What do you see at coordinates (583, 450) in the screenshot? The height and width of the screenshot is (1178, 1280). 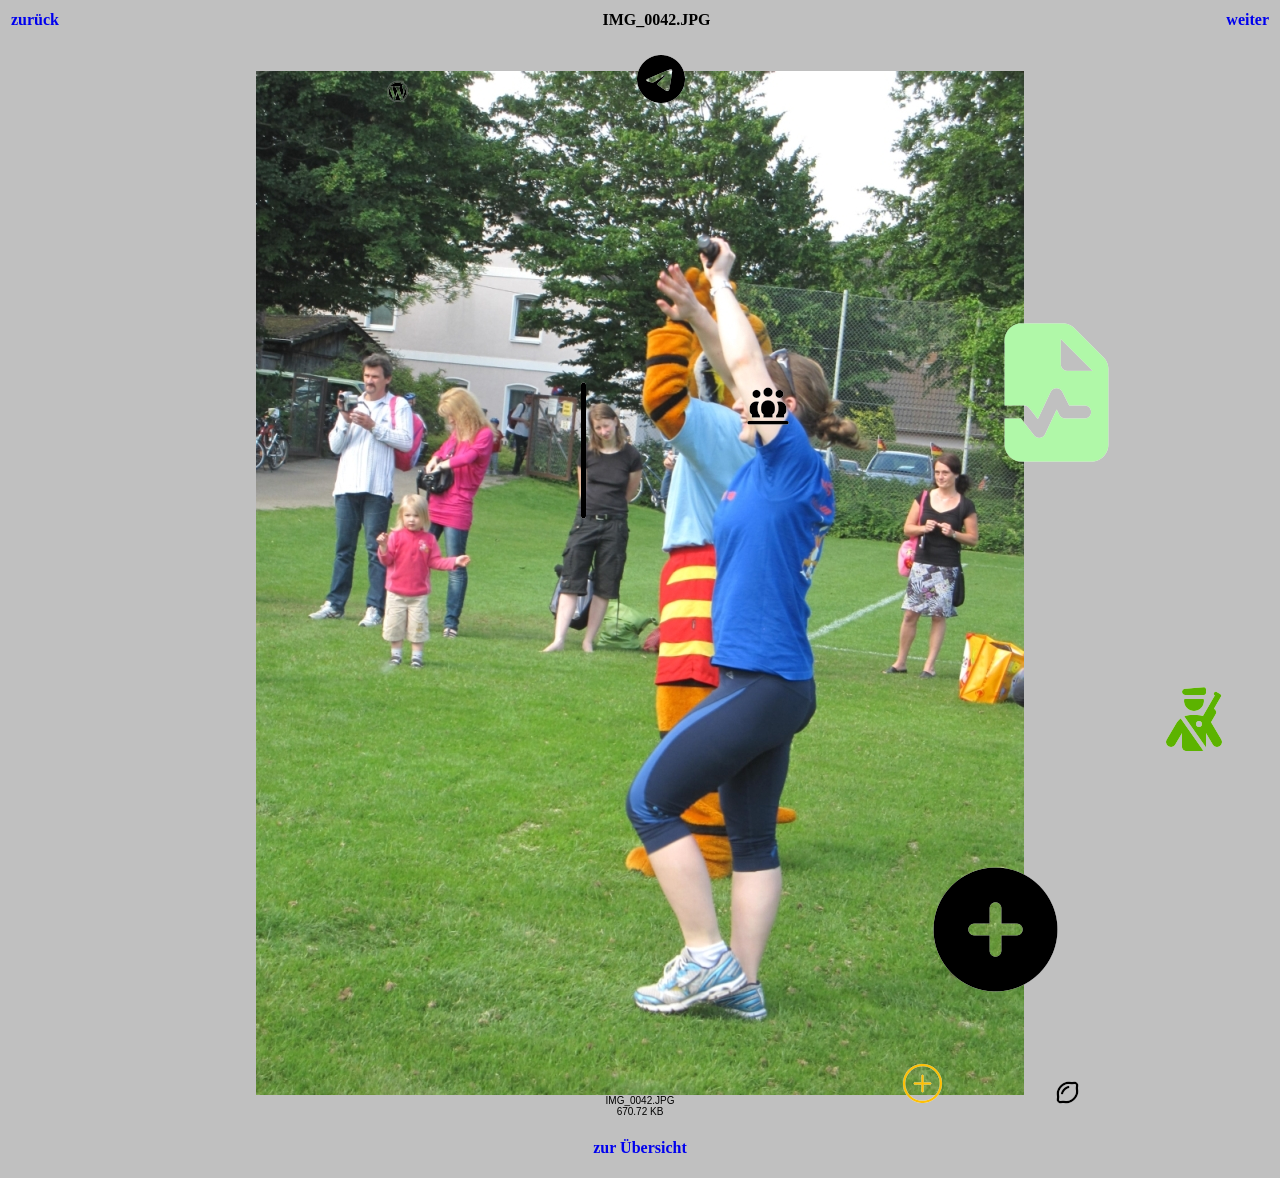 I see `vertical divider separating UI elements` at bounding box center [583, 450].